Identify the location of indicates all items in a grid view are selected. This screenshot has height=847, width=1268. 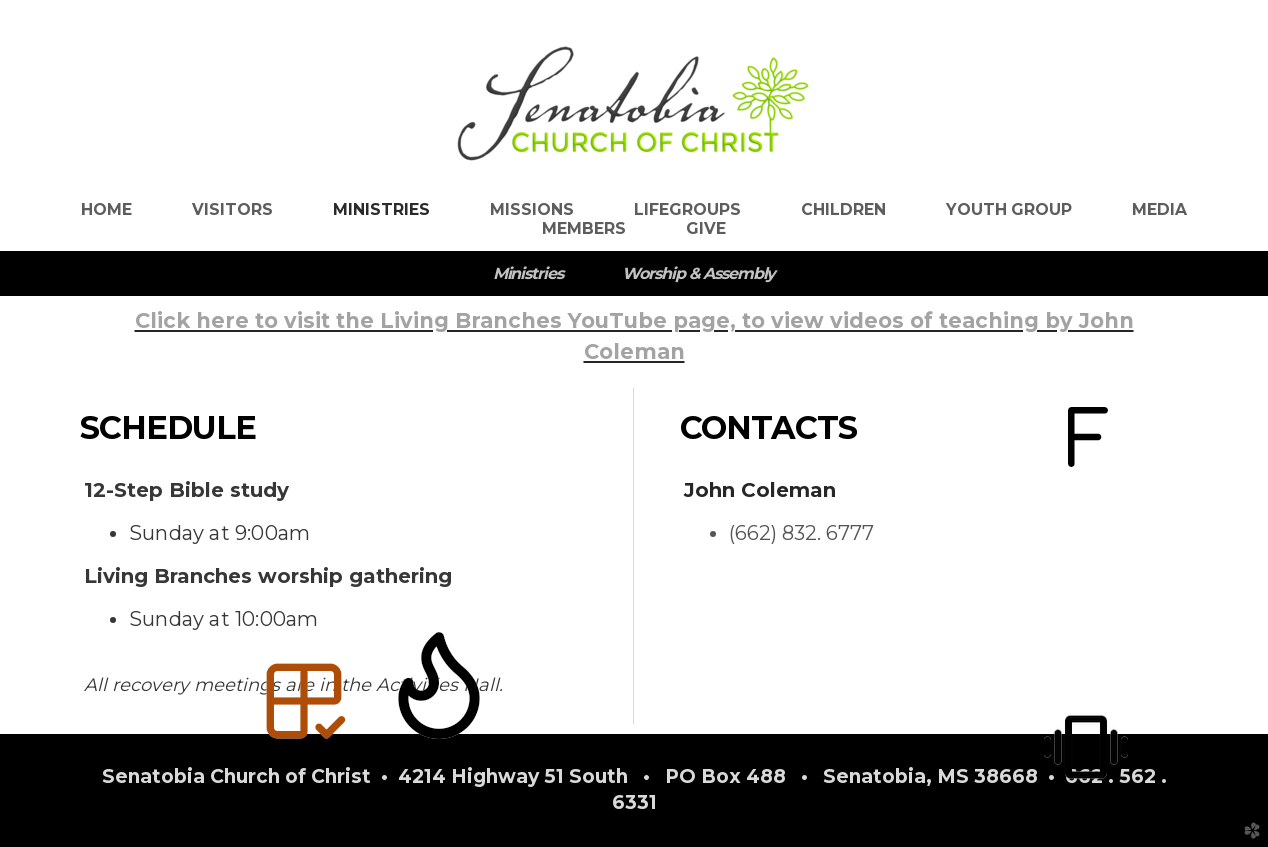
(304, 701).